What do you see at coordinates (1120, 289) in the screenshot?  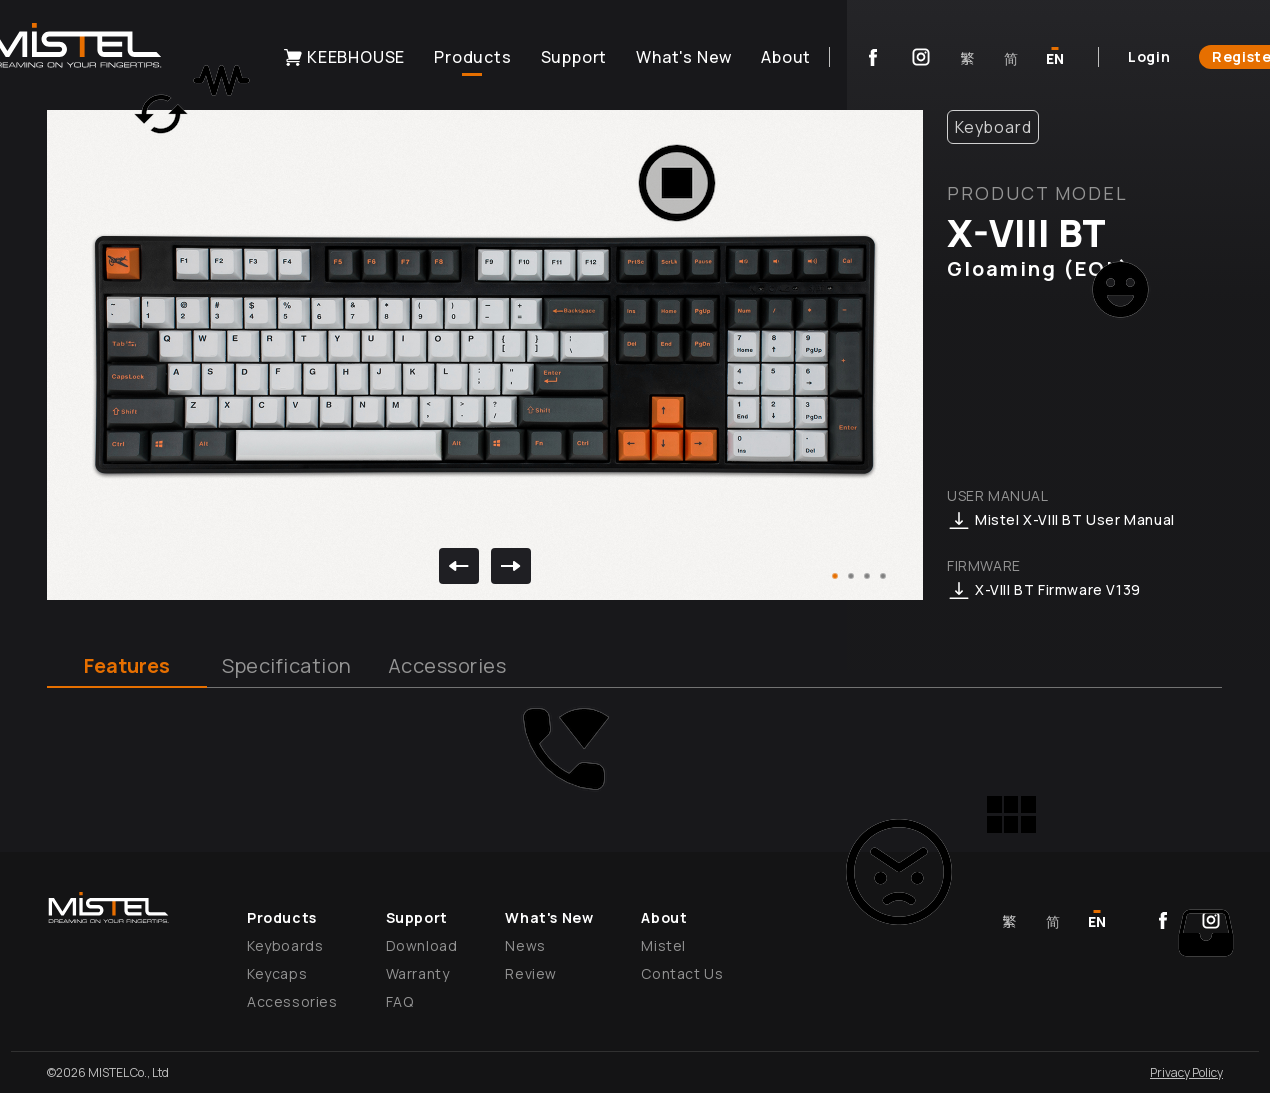 I see `add an emoji or emoticon to your message` at bounding box center [1120, 289].